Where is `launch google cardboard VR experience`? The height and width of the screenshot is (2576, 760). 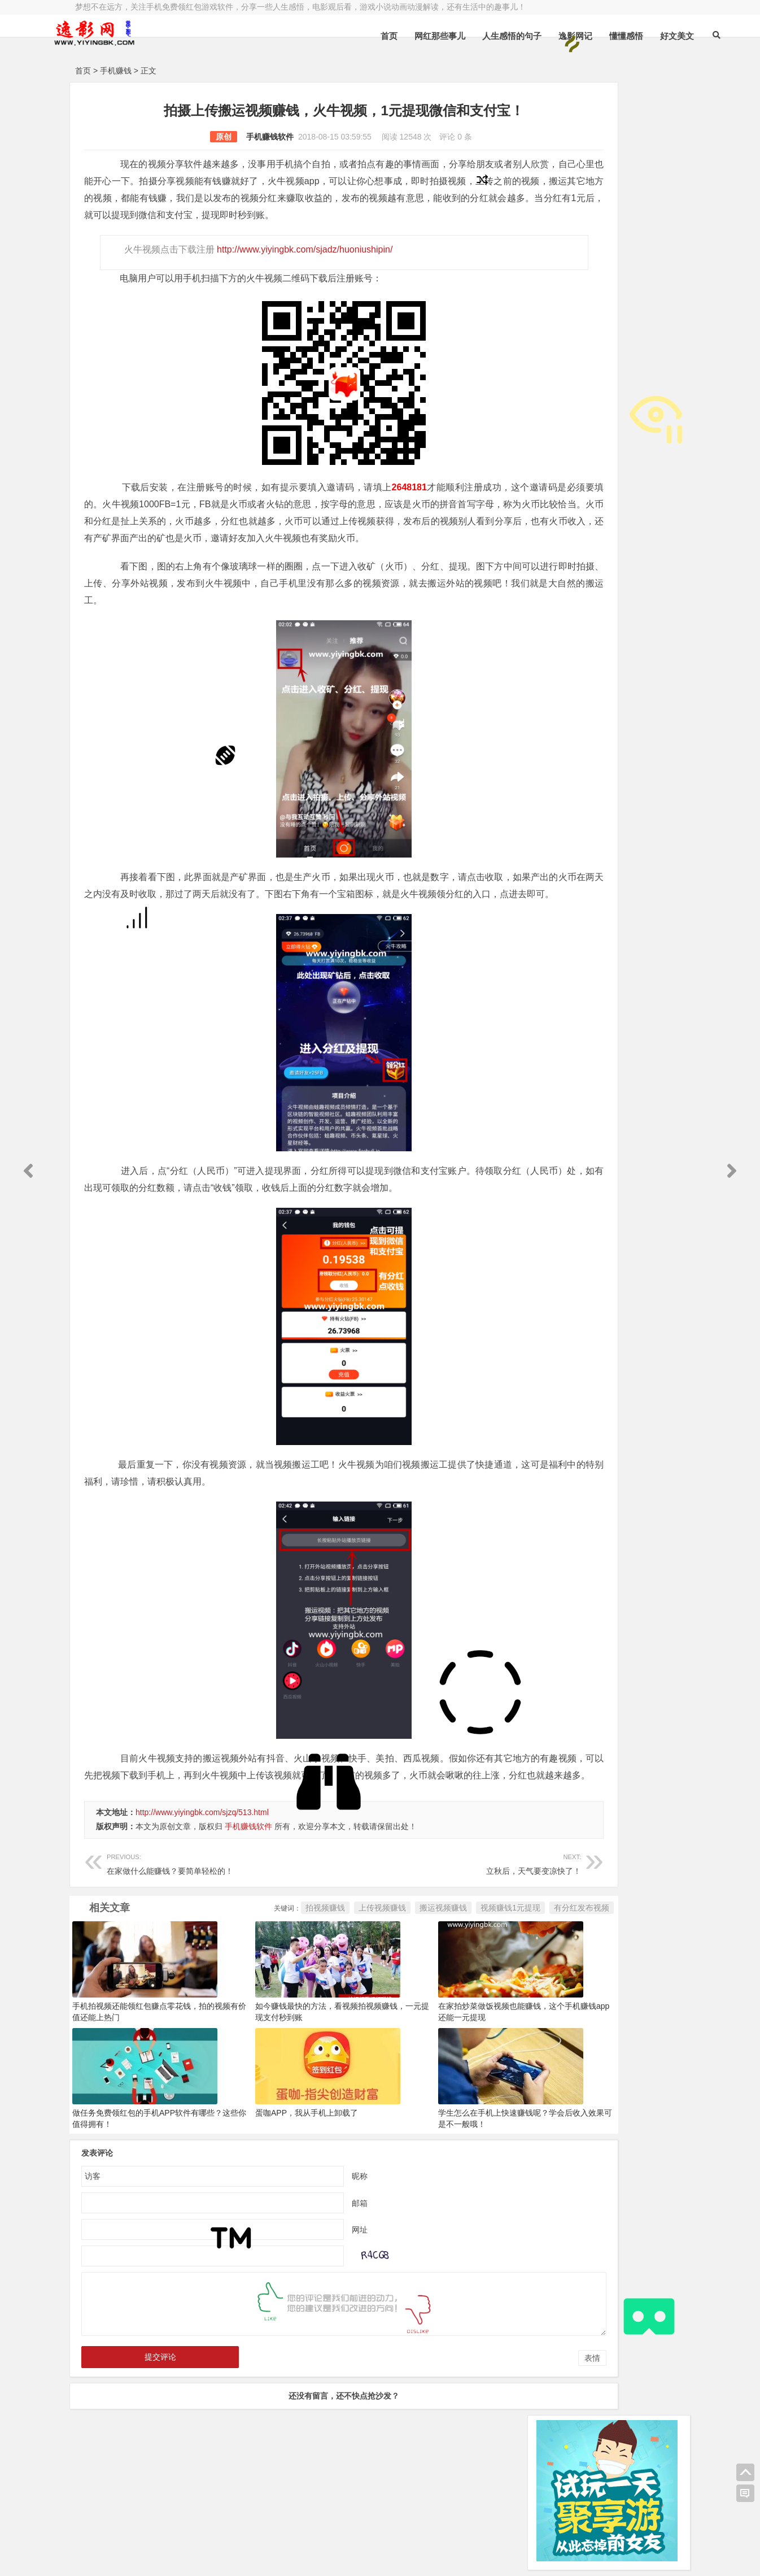 launch google cardboard VR experience is located at coordinates (649, 2316).